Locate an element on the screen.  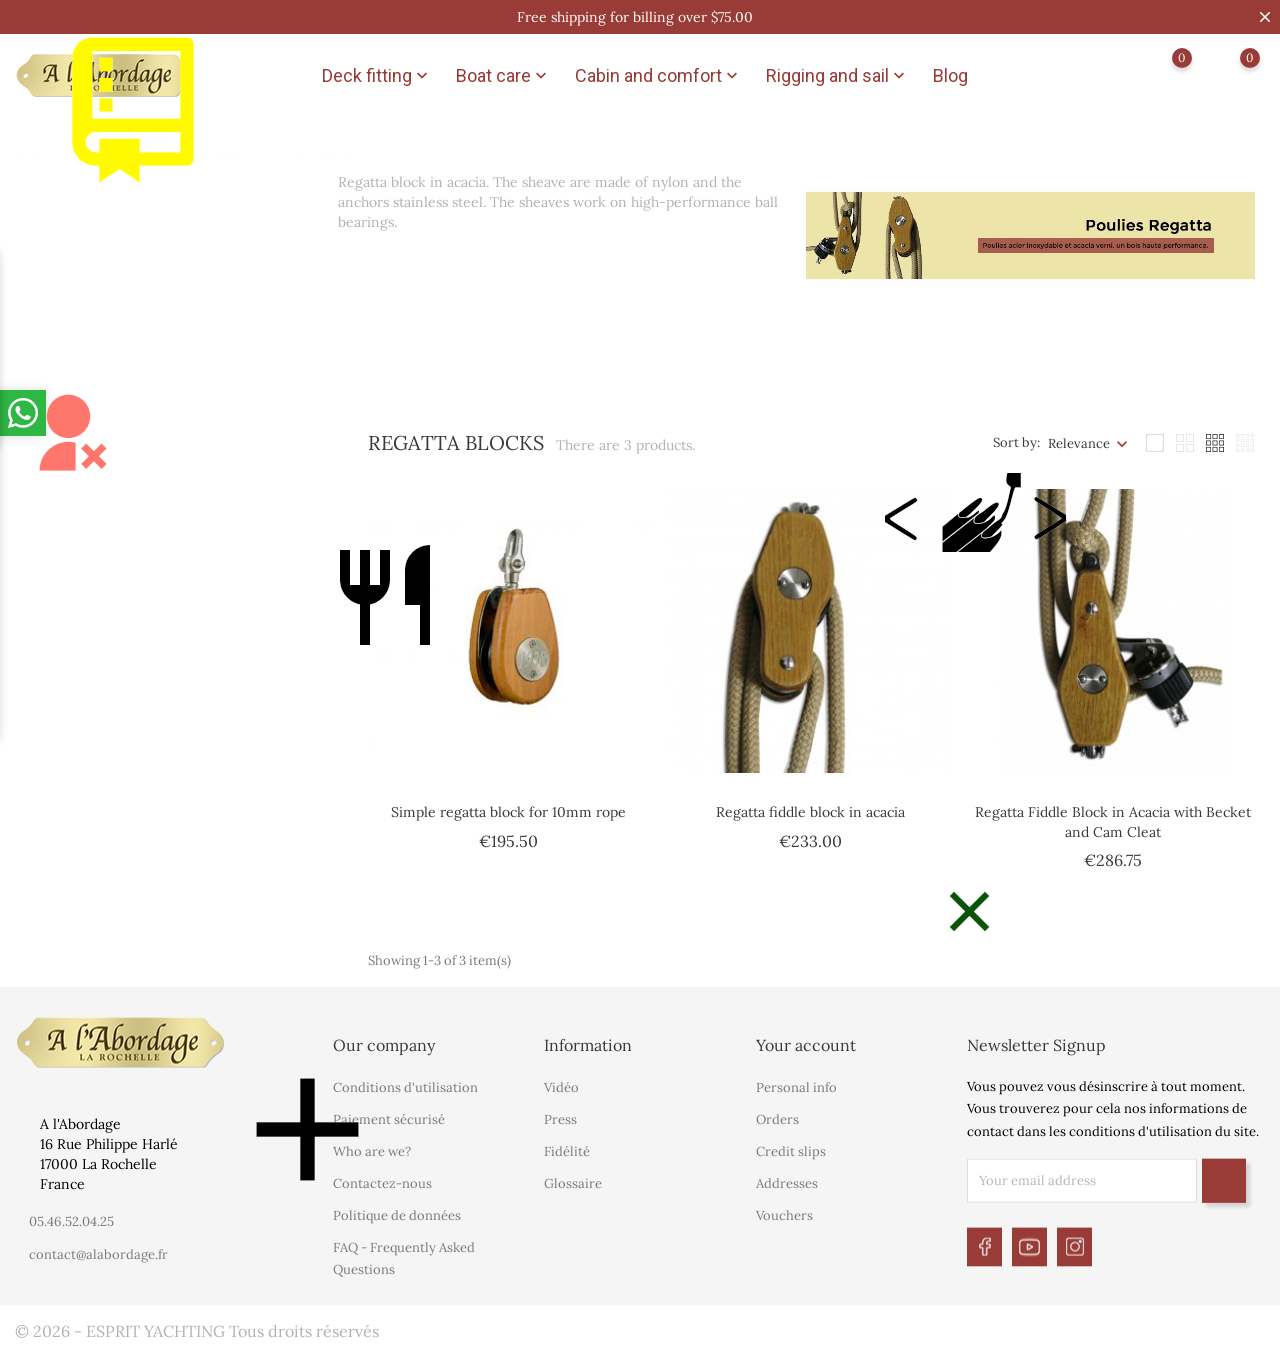
unfollow a user is located at coordinates (68, 434).